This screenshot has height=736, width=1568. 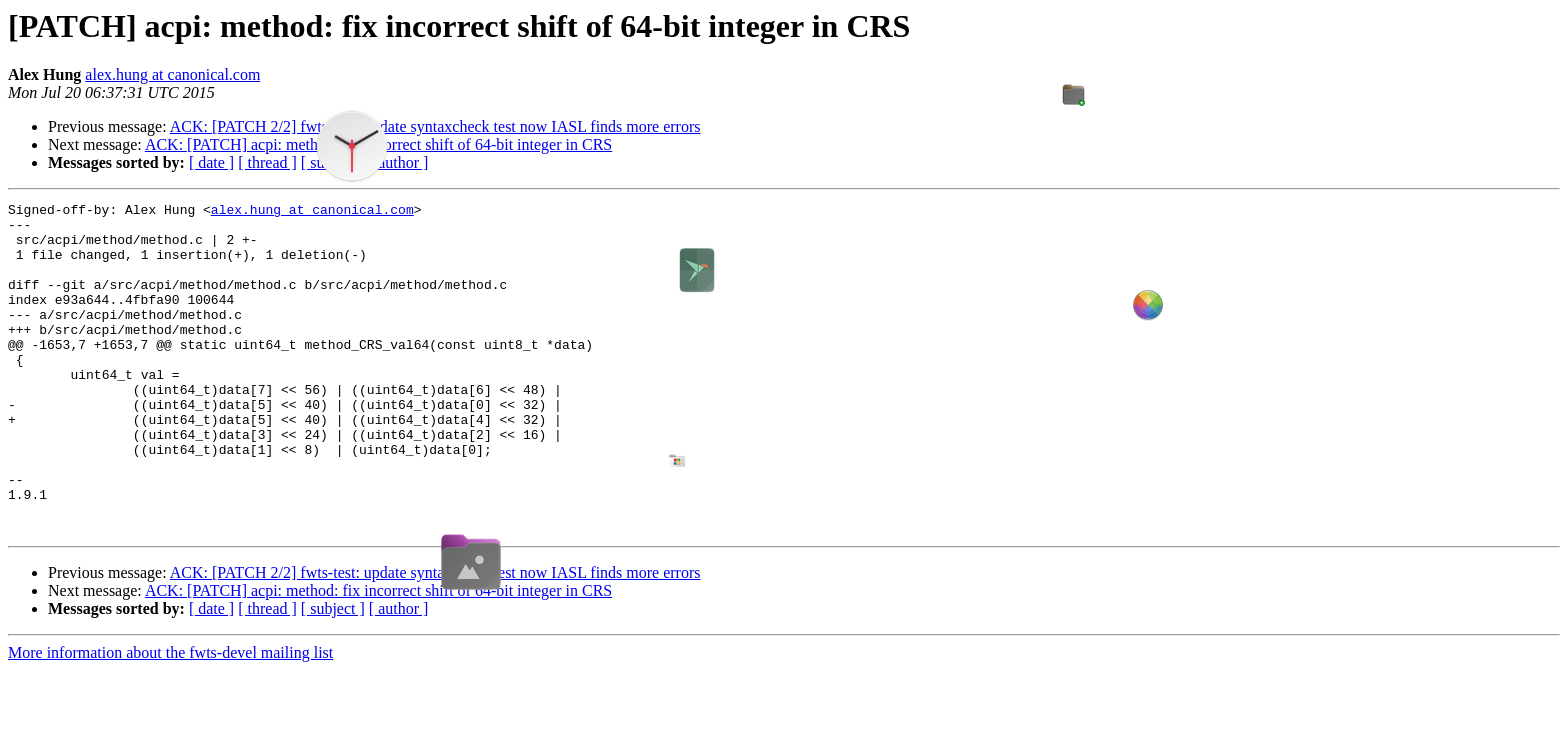 What do you see at coordinates (352, 146) in the screenshot?
I see `open recently accessed documents` at bounding box center [352, 146].